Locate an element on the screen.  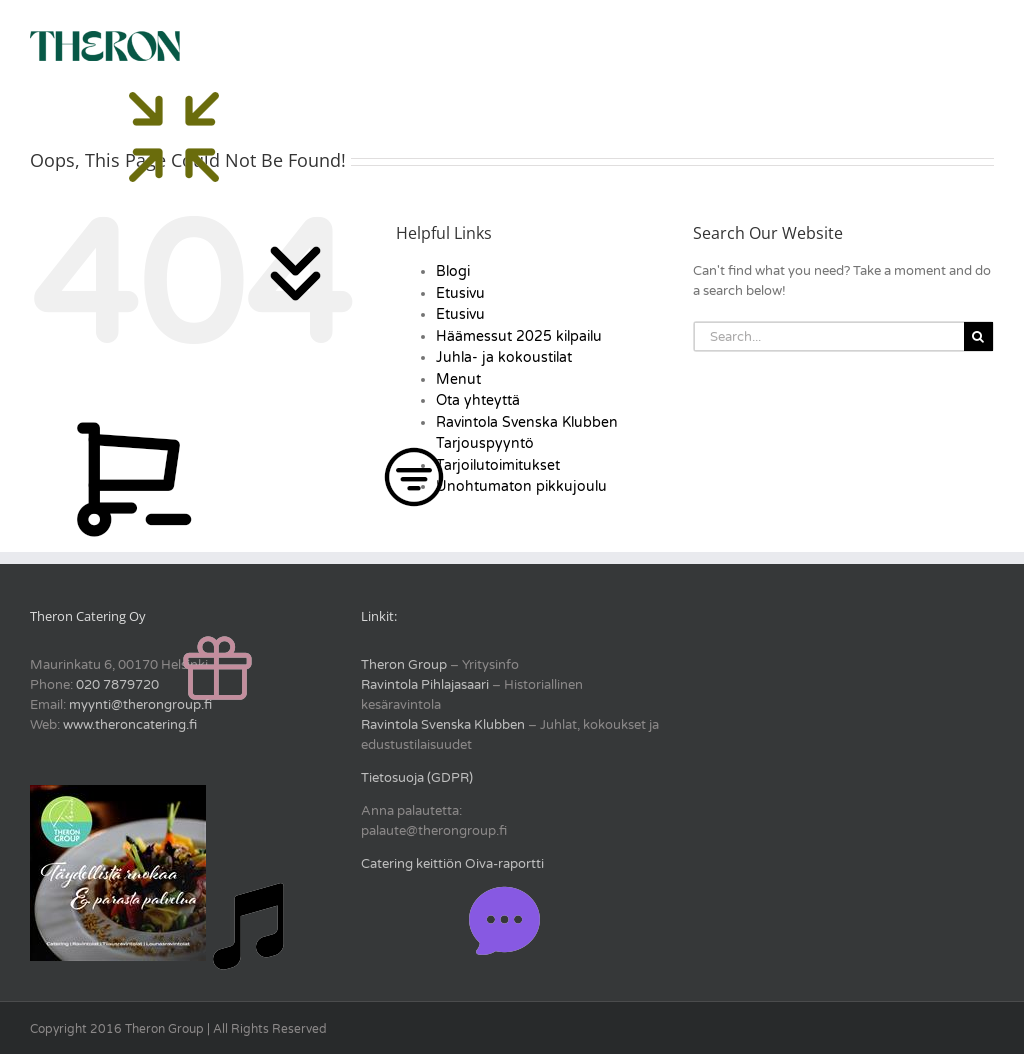
access music library or player is located at coordinates (250, 926).